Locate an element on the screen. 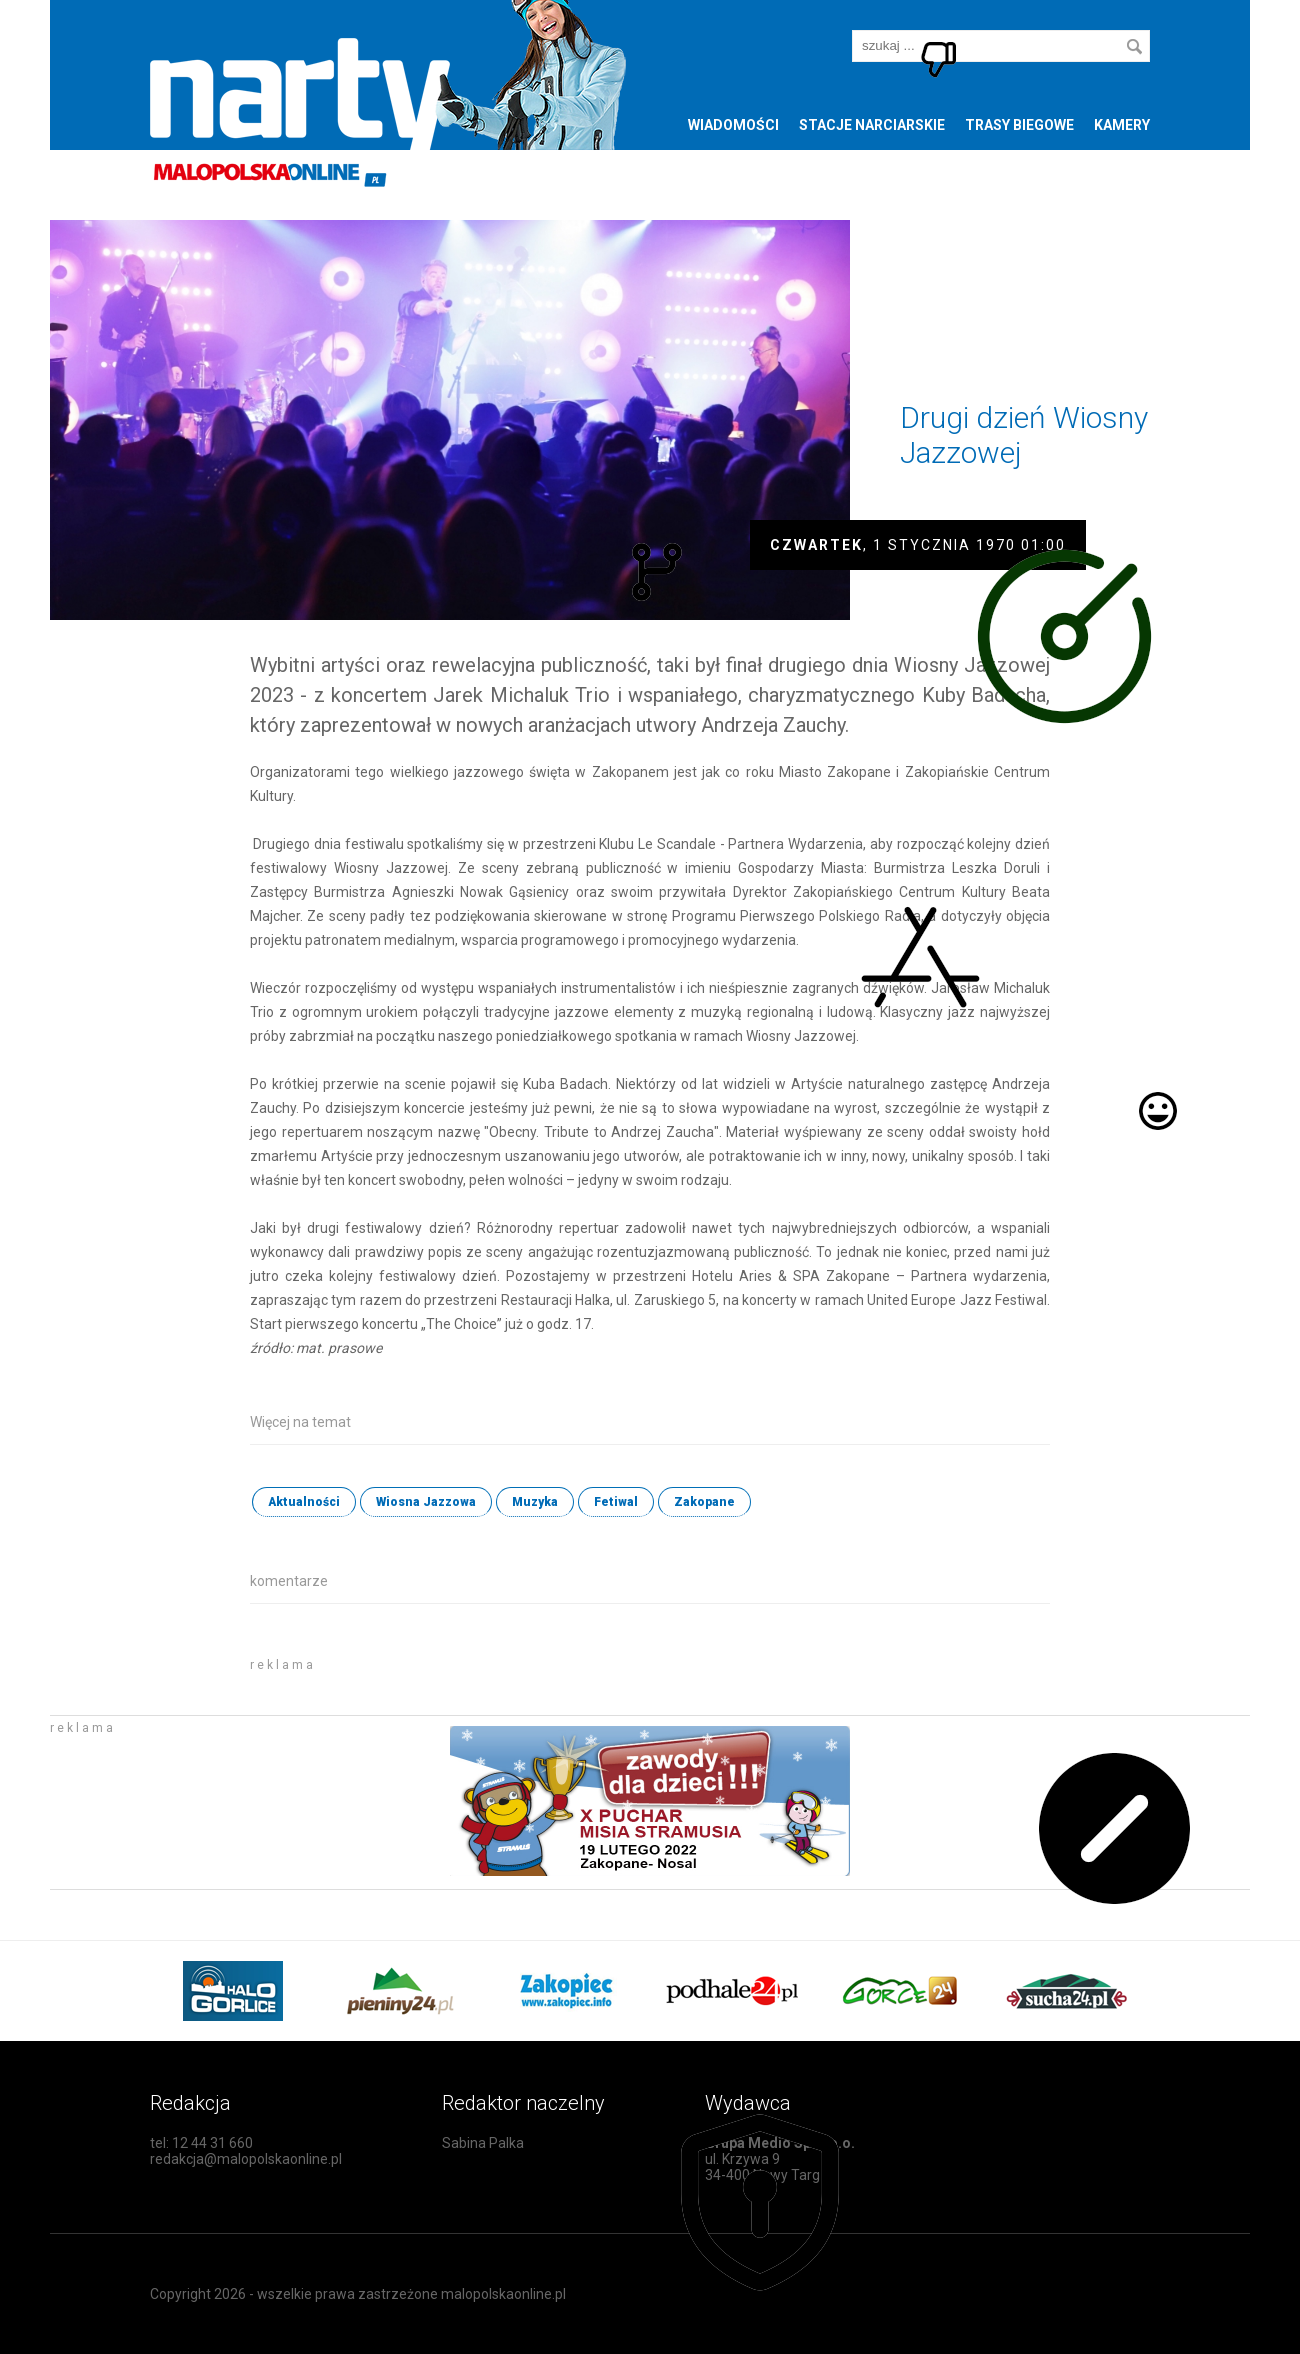  rate your experience as positive is located at coordinates (1158, 1111).